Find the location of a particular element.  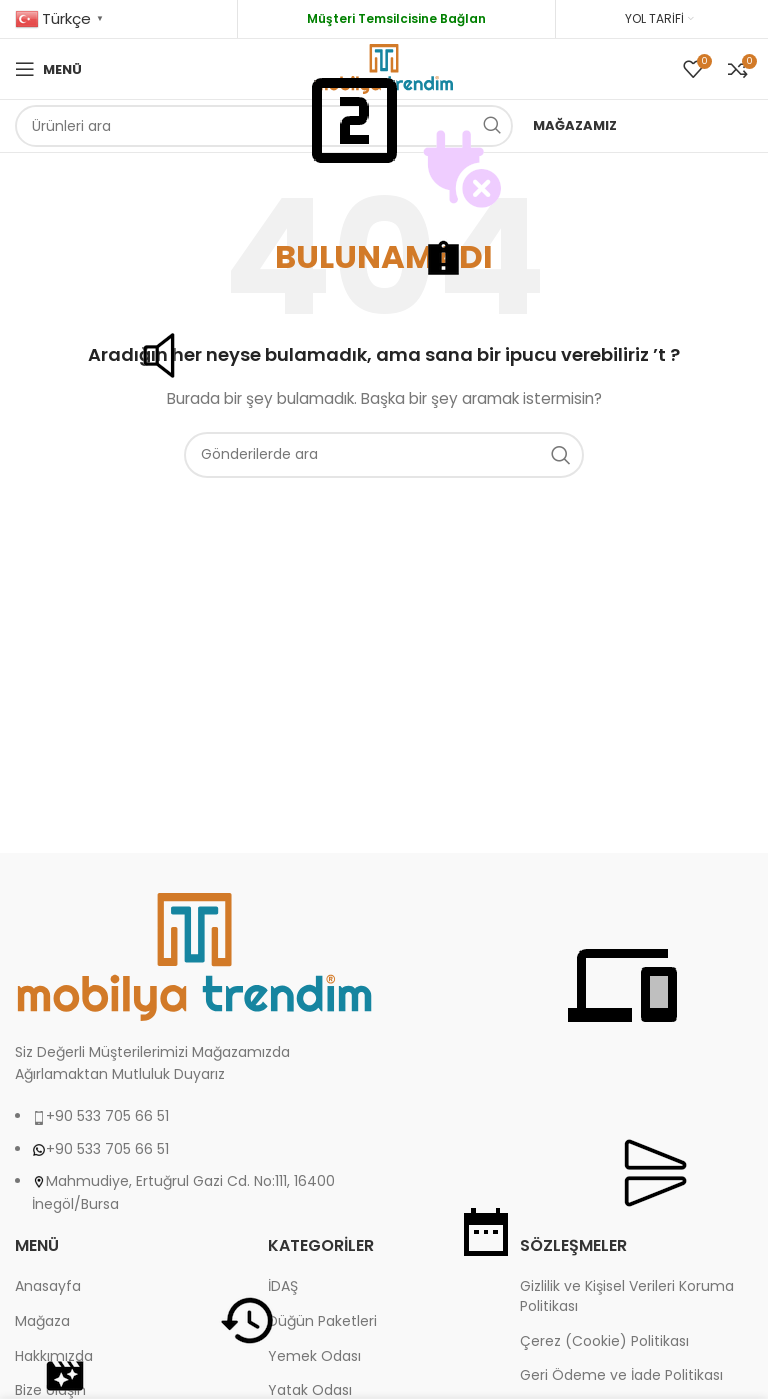

apply visual effects or filters to a video is located at coordinates (65, 1376).